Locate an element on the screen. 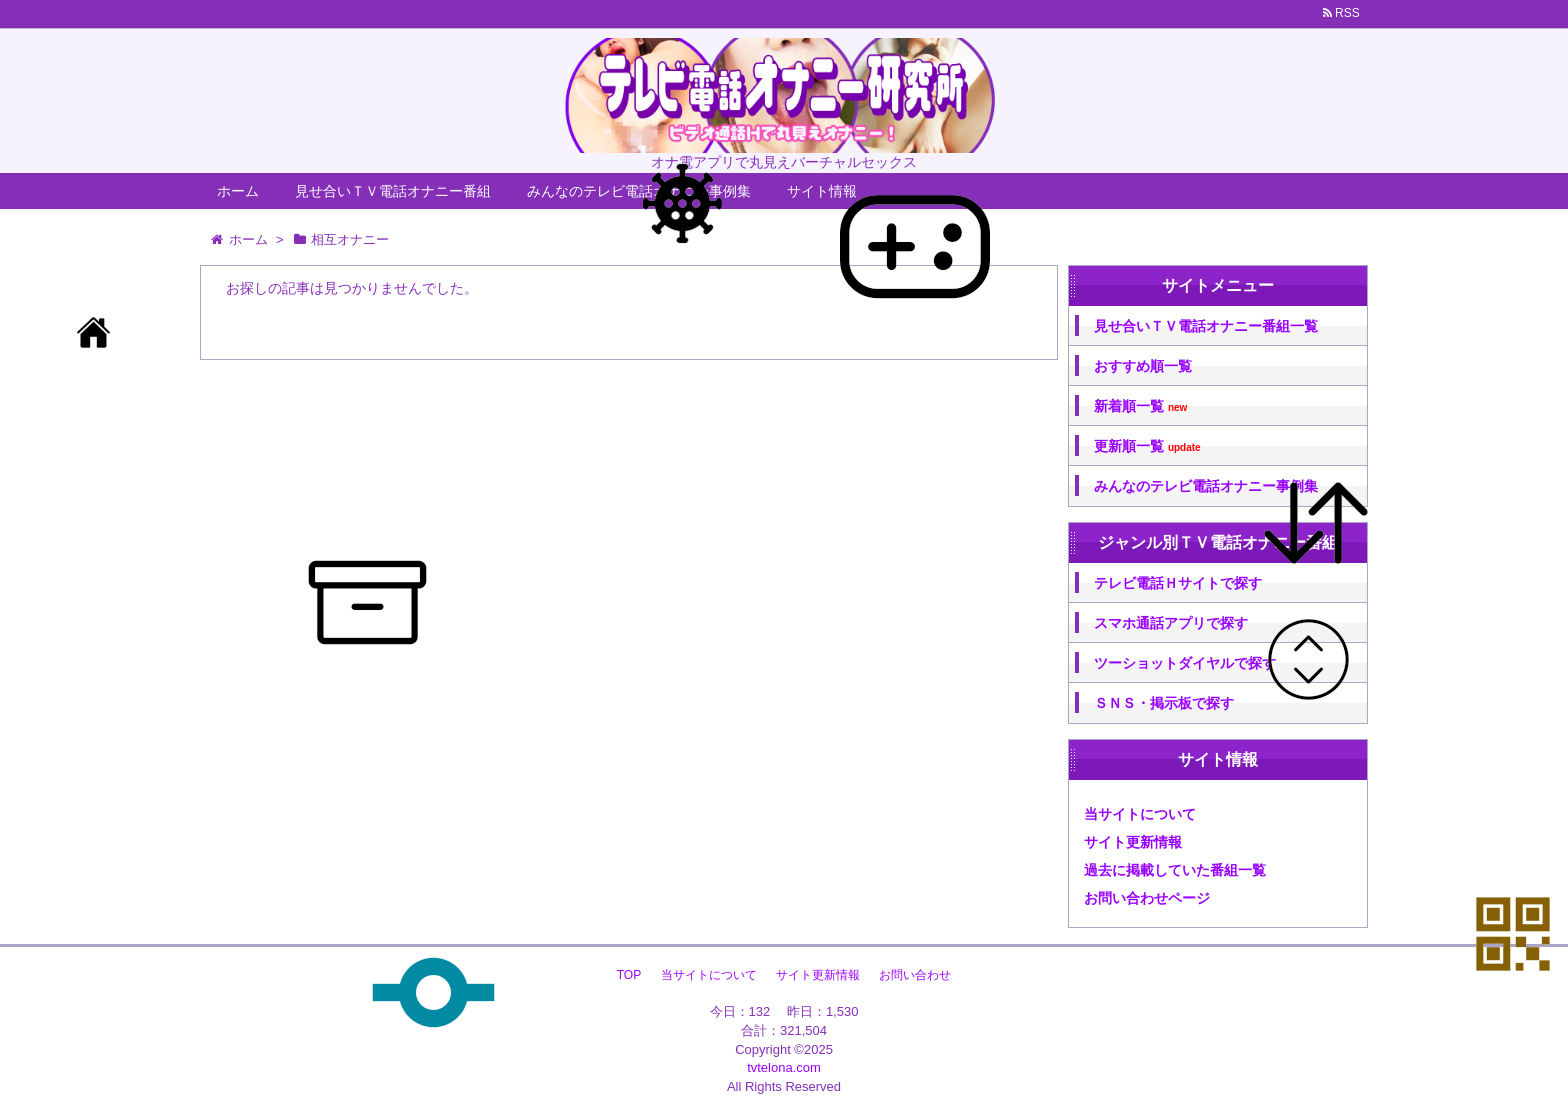 This screenshot has width=1568, height=1116. archive selected items is located at coordinates (367, 602).